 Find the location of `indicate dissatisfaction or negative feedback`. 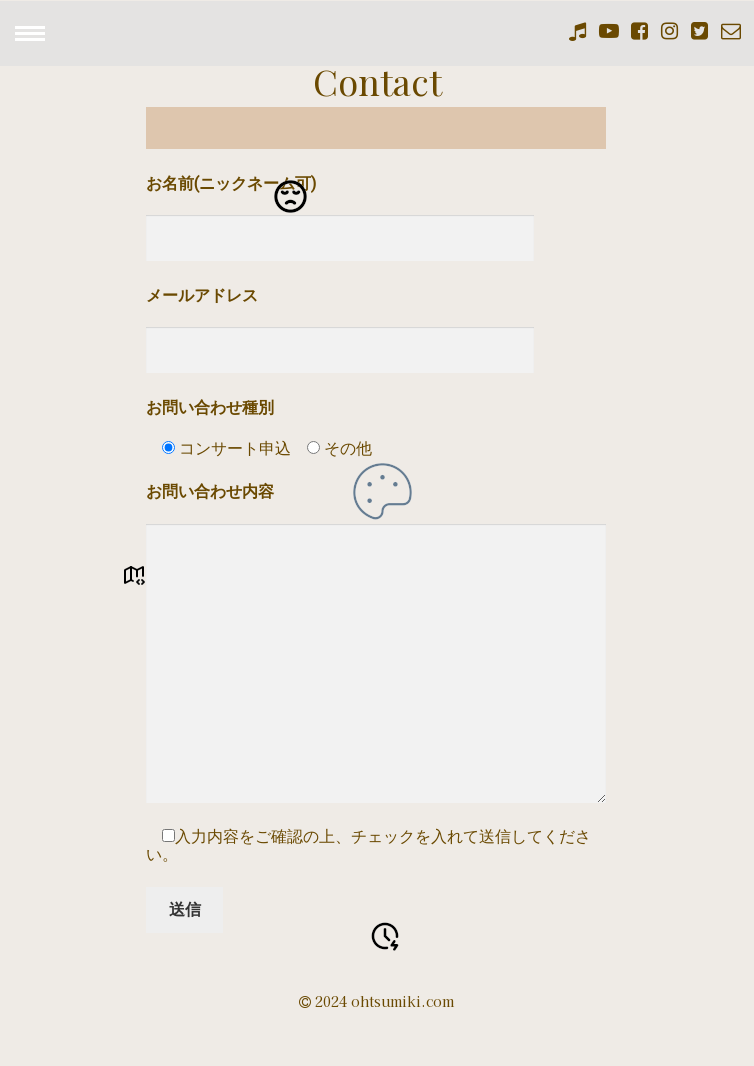

indicate dissatisfaction or negative feedback is located at coordinates (290, 196).